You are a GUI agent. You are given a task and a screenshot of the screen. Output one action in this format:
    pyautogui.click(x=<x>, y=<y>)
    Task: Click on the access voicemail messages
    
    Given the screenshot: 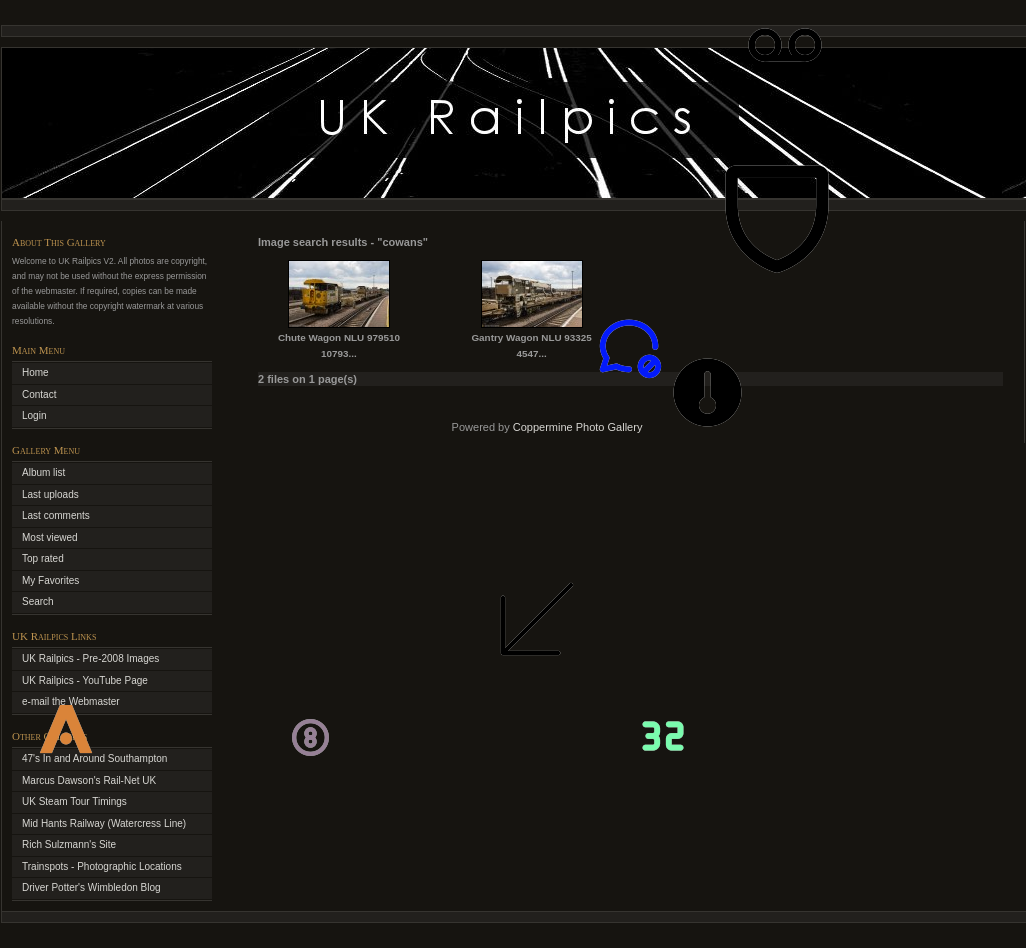 What is the action you would take?
    pyautogui.click(x=785, y=45)
    